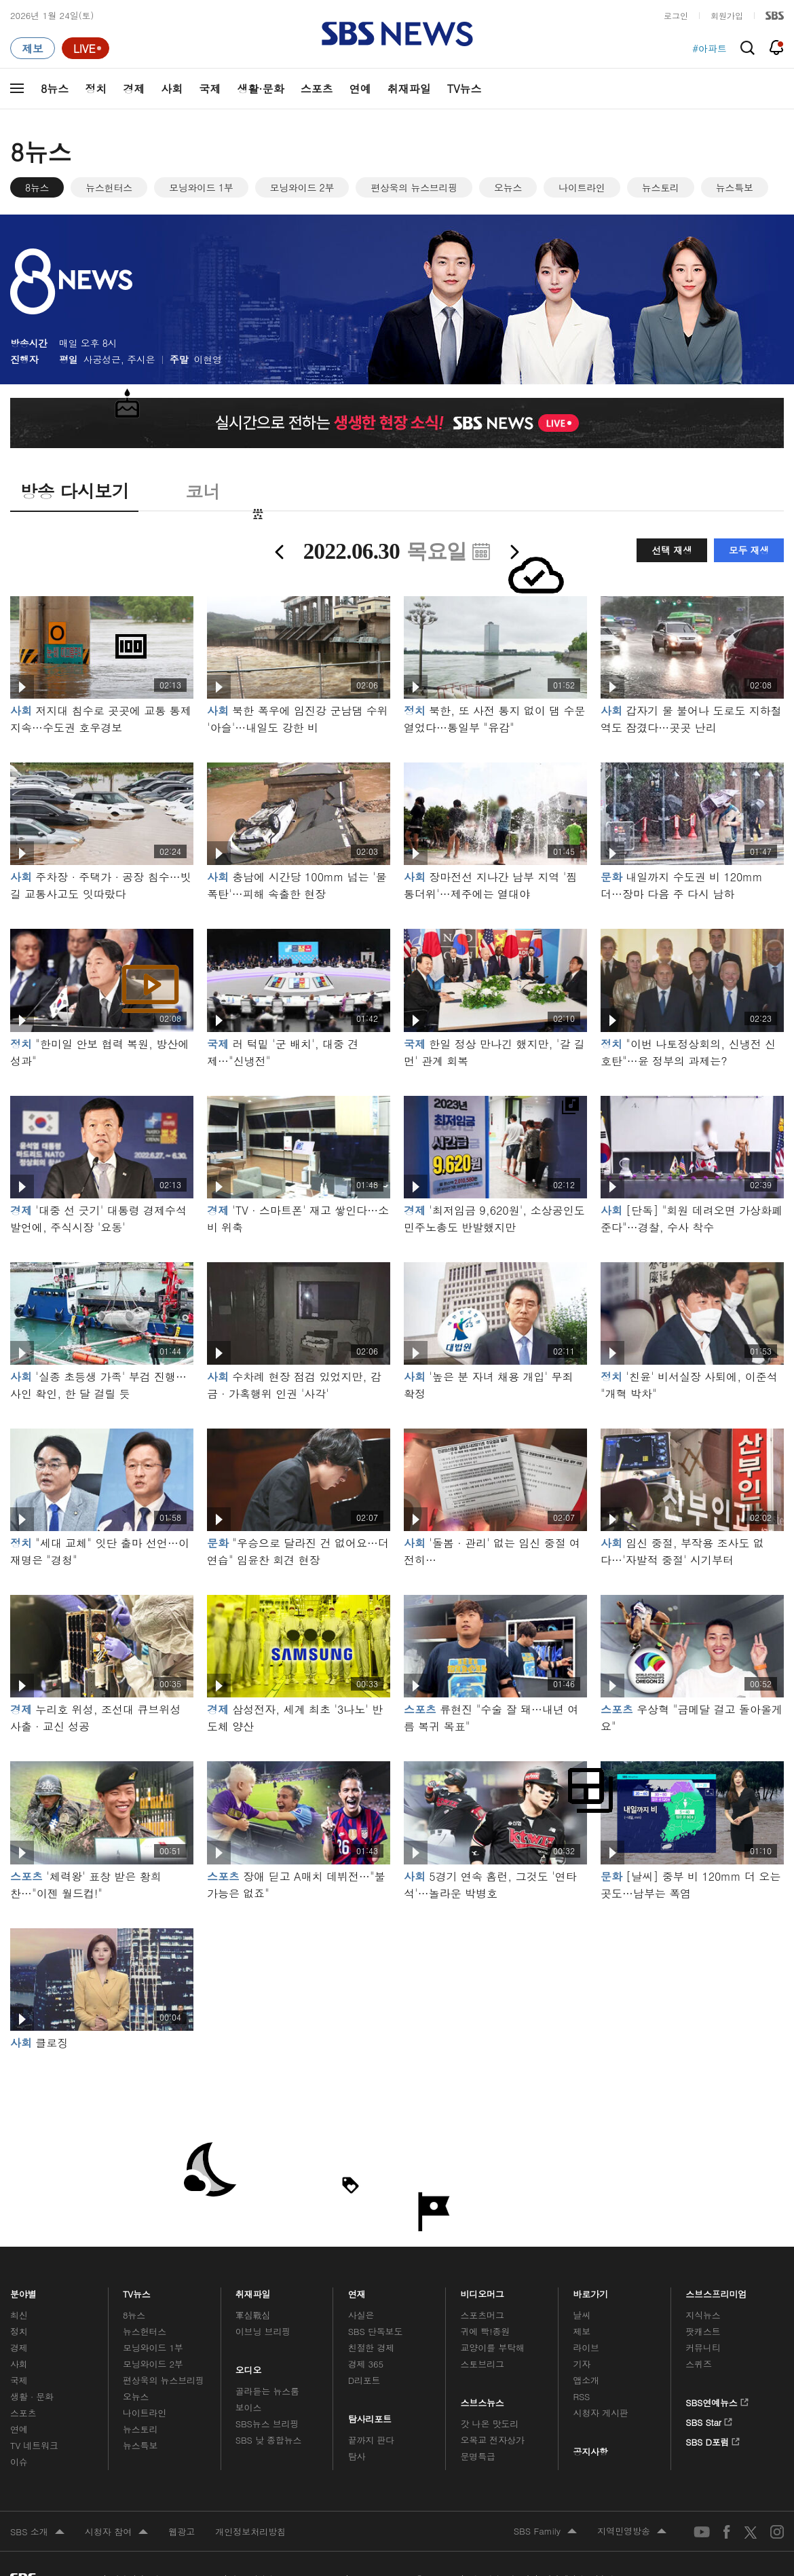 Image resolution: width=794 pixels, height=2576 pixels. Describe the element at coordinates (131, 646) in the screenshot. I see `view currency or money-related information` at that location.